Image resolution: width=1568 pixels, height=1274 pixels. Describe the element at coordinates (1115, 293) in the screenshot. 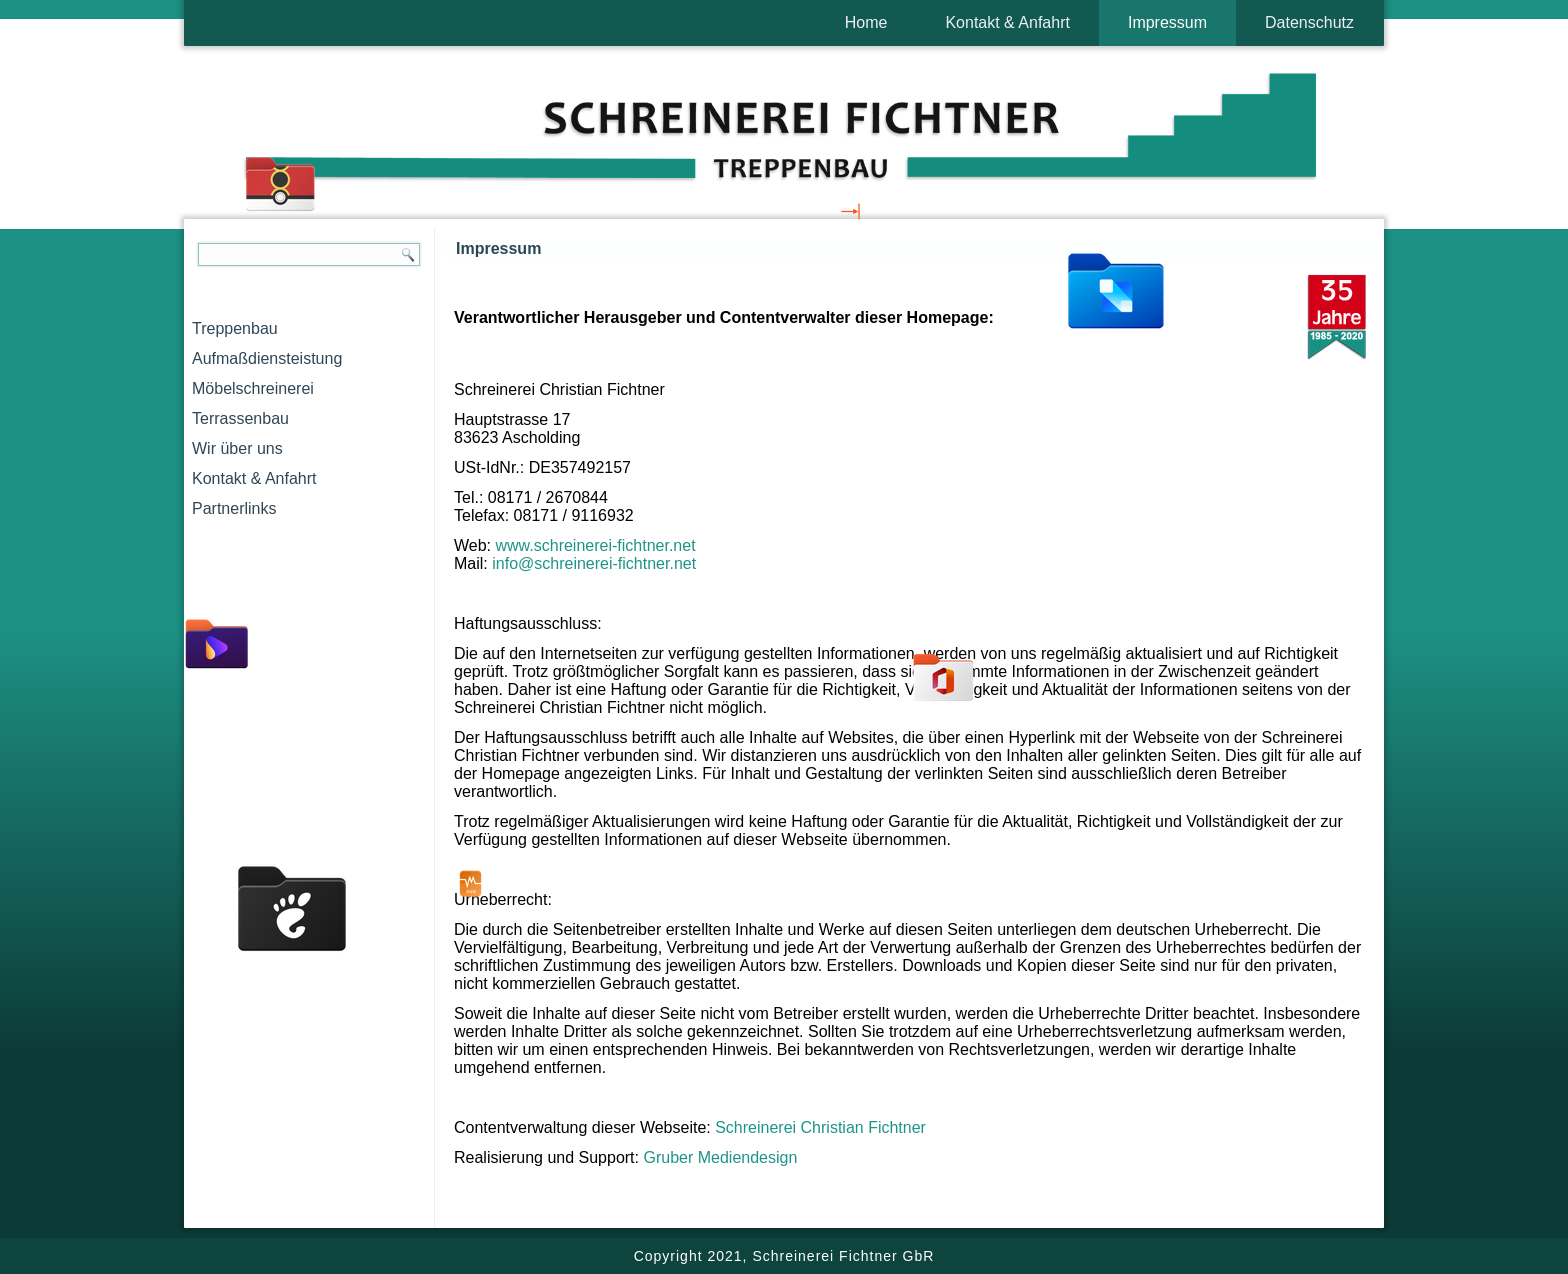

I see `open wondershare mirrorgo files folder` at that location.